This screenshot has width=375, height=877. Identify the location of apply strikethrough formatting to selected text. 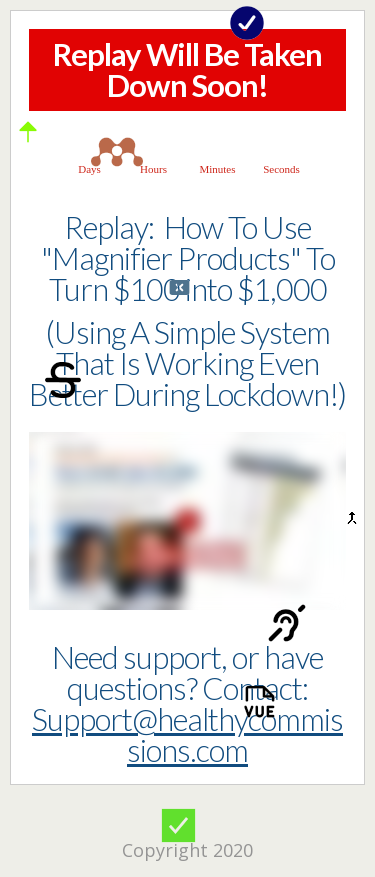
(63, 380).